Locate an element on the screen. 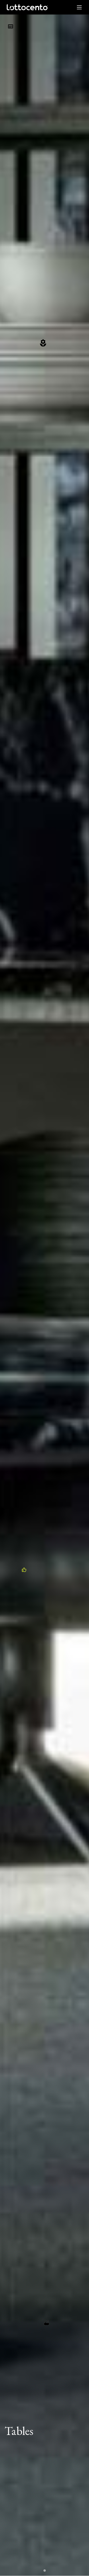 Image resolution: width=89 pixels, height=2576 pixels. find nearby florists or flower shops is located at coordinates (43, 343).